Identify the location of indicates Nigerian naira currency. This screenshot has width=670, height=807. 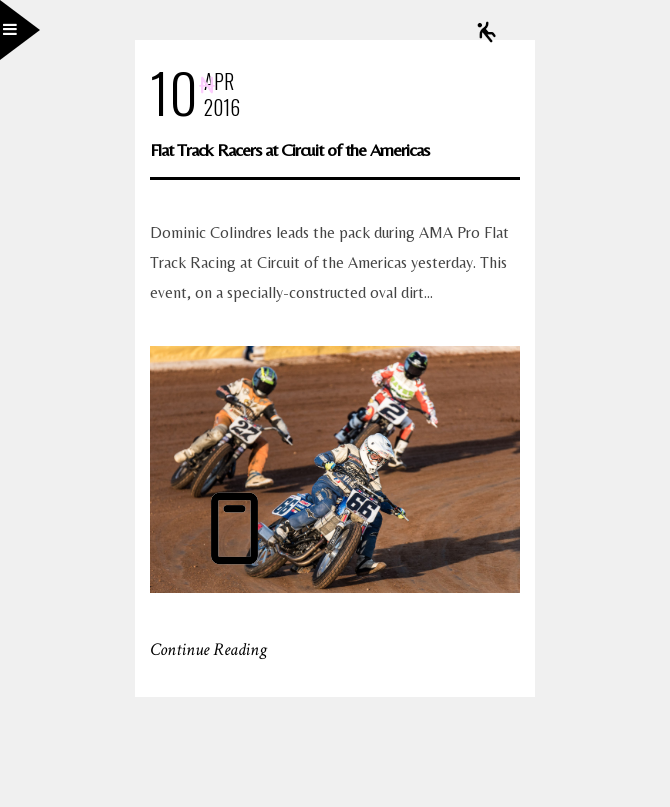
(207, 85).